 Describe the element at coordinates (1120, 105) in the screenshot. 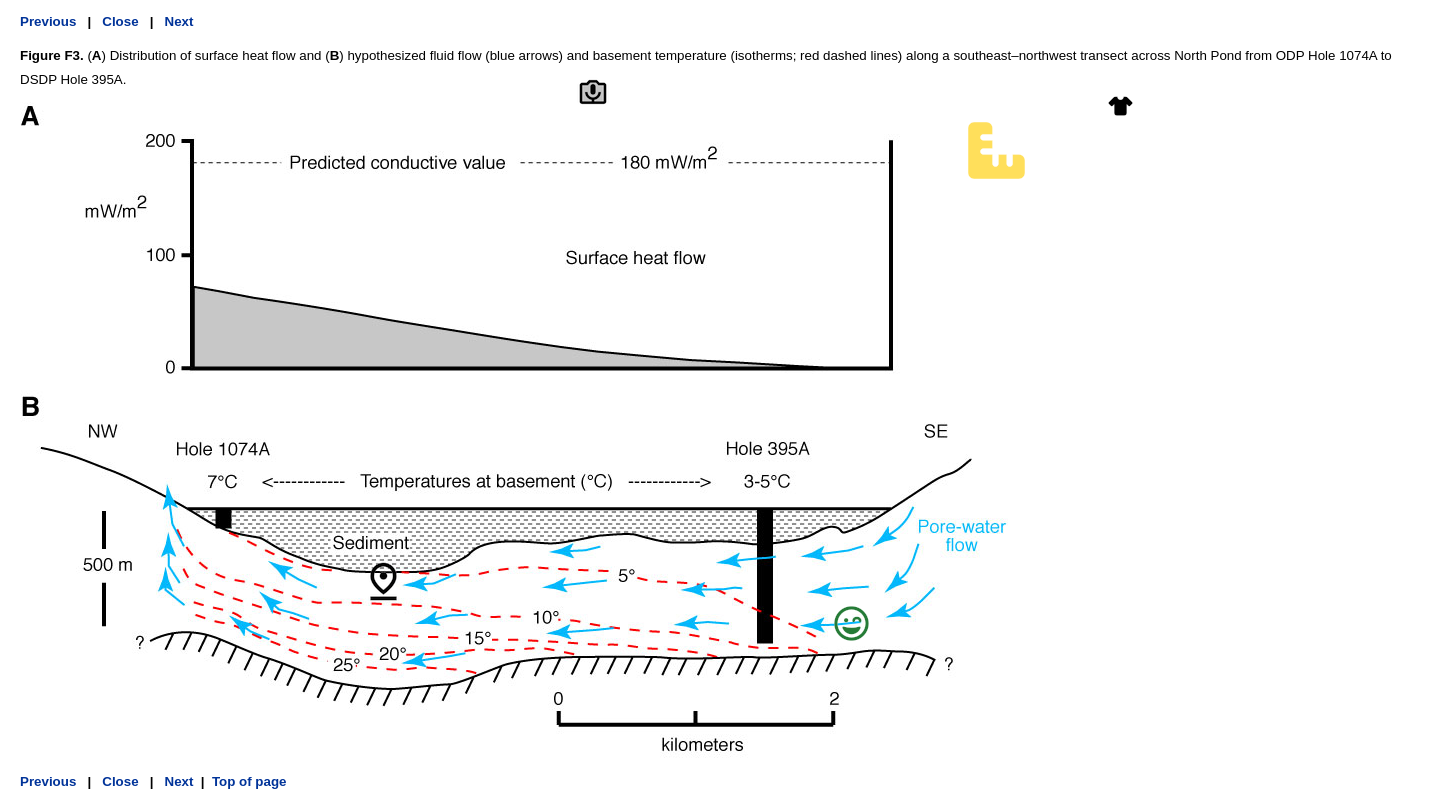

I see `browse clothing or apparel items` at that location.